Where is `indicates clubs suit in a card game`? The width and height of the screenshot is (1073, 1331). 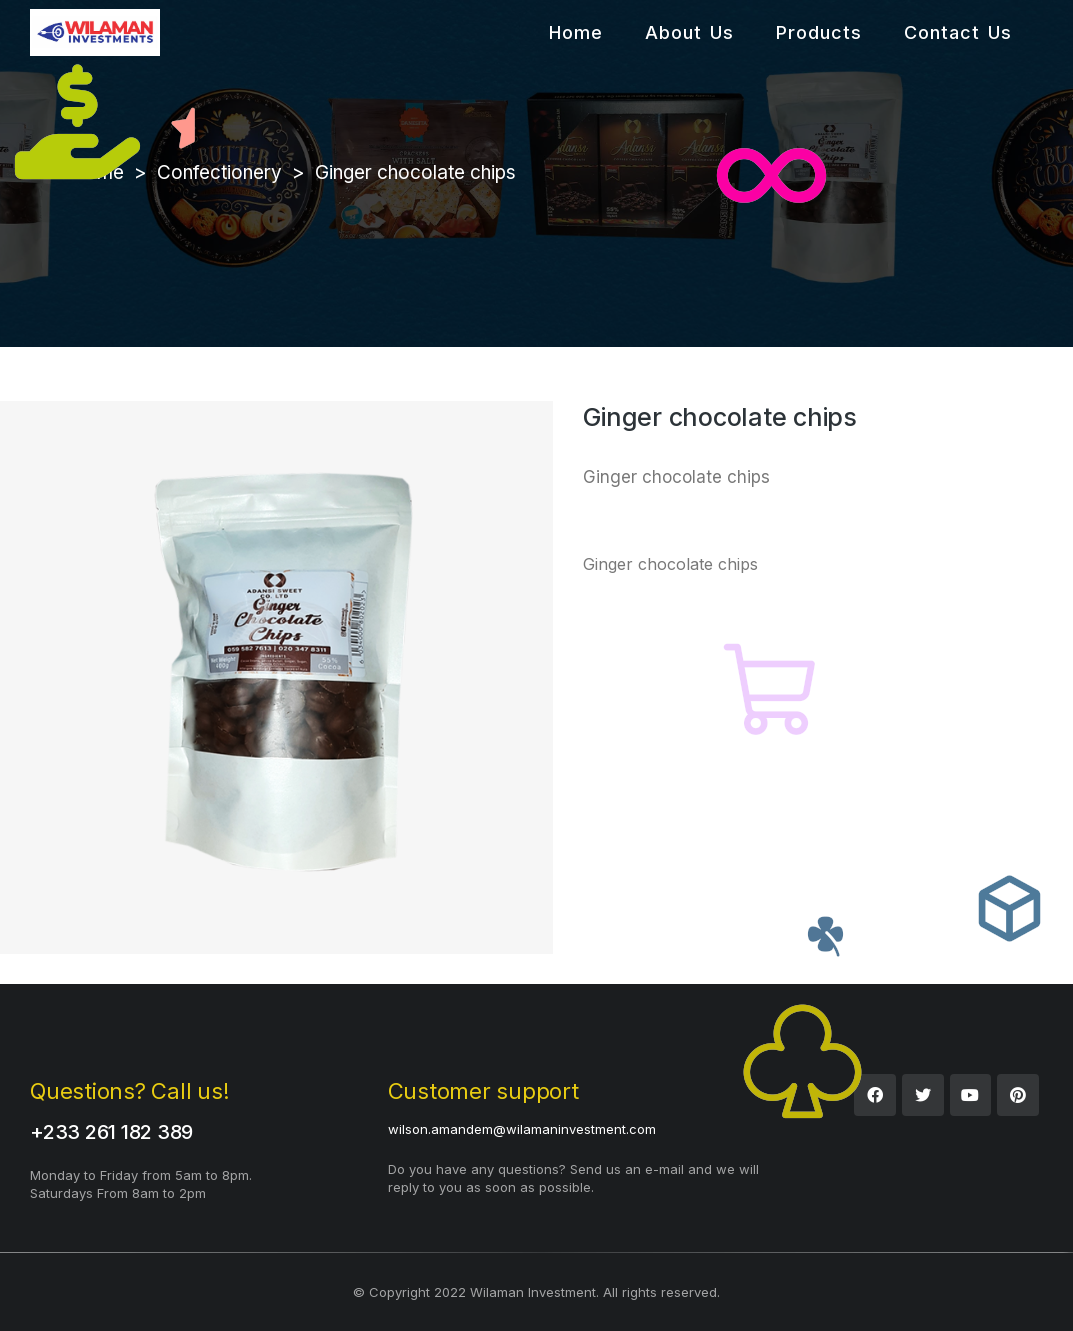
indicates clubs suit in a card game is located at coordinates (802, 1063).